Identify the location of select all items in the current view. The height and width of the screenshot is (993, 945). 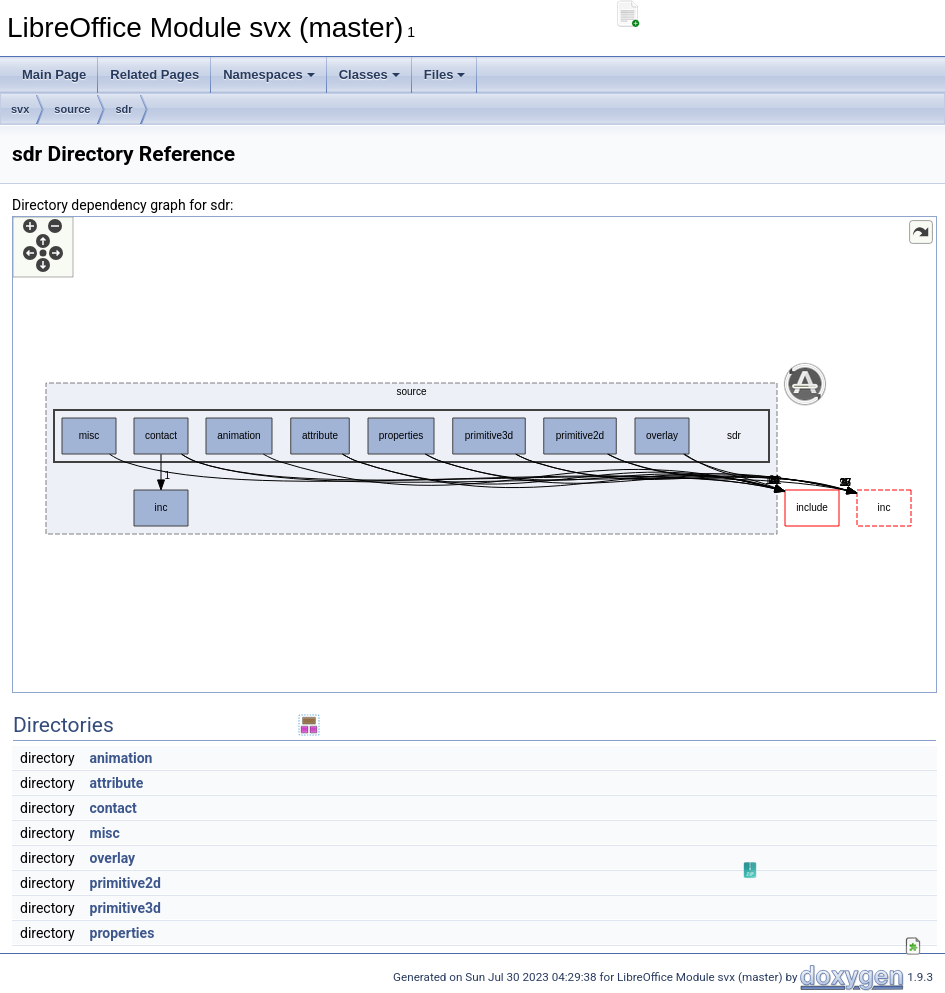
(309, 725).